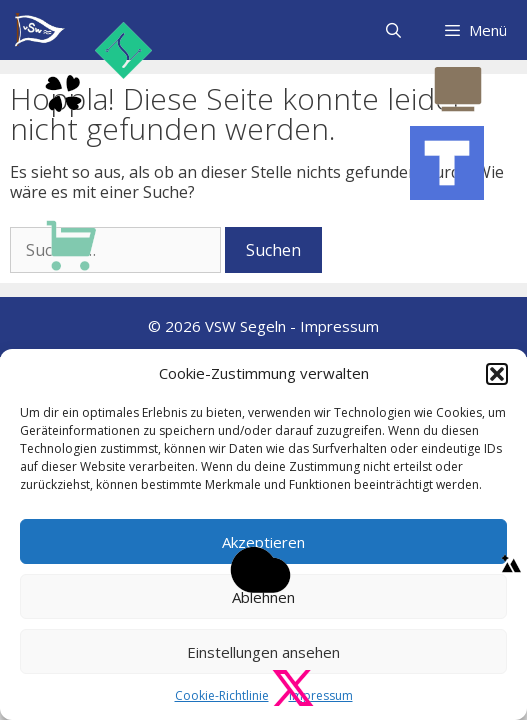 This screenshot has height=720, width=527. Describe the element at coordinates (123, 50) in the screenshot. I see `svg.js library logo` at that location.